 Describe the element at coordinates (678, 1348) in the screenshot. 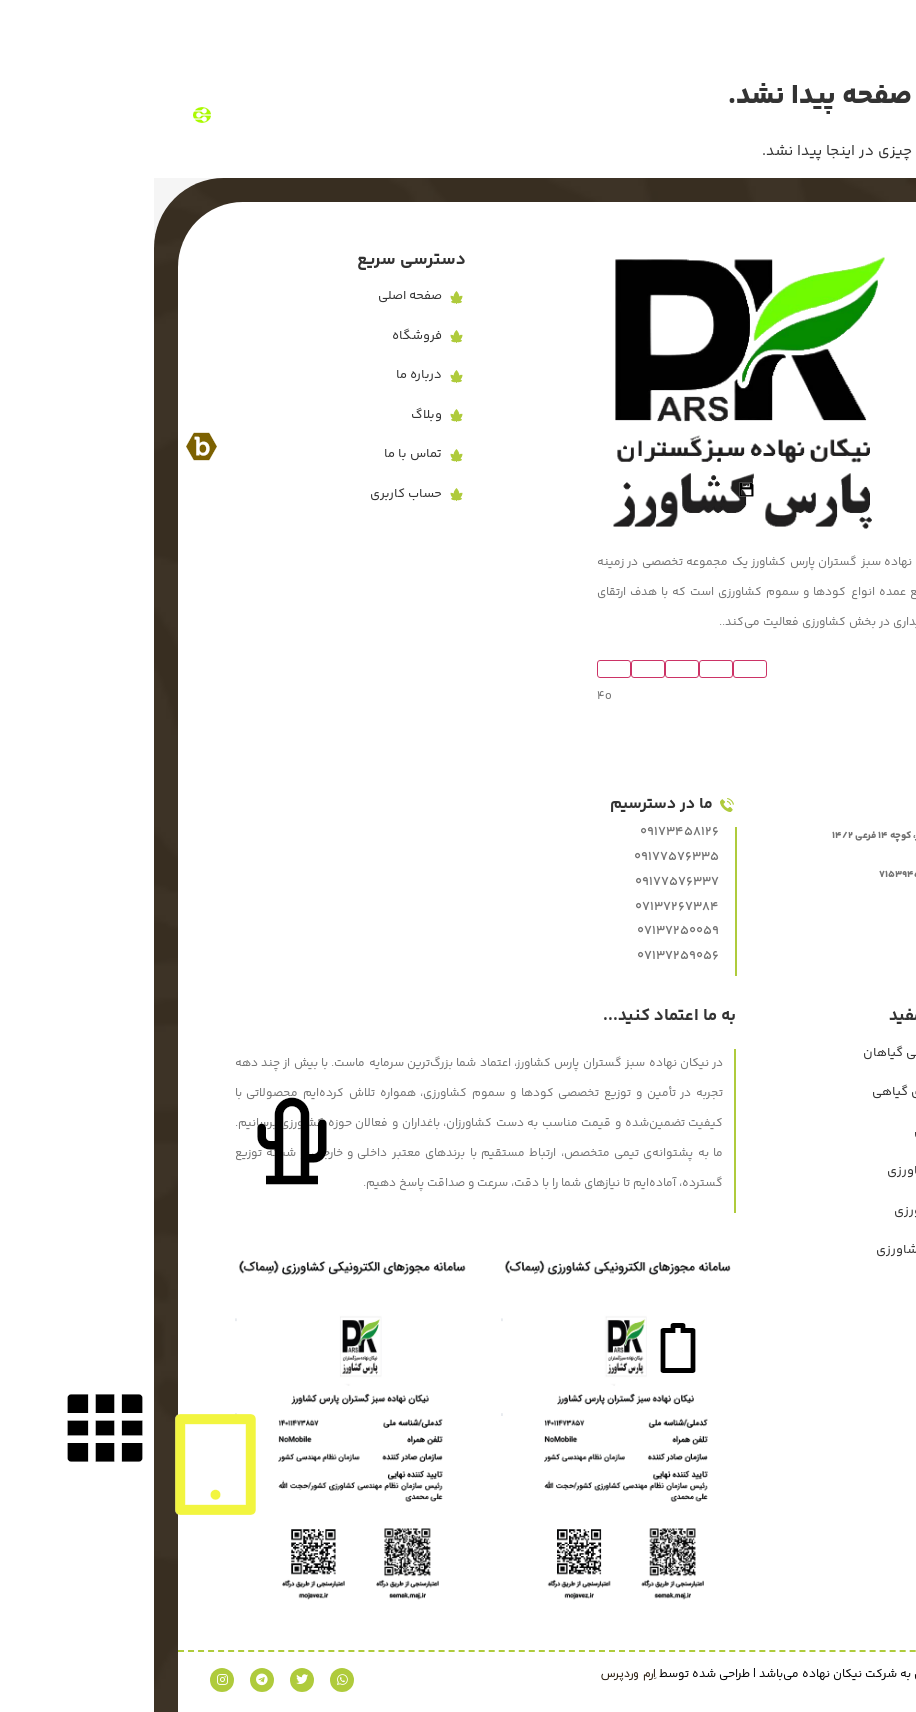

I see `indicates low battery level` at that location.